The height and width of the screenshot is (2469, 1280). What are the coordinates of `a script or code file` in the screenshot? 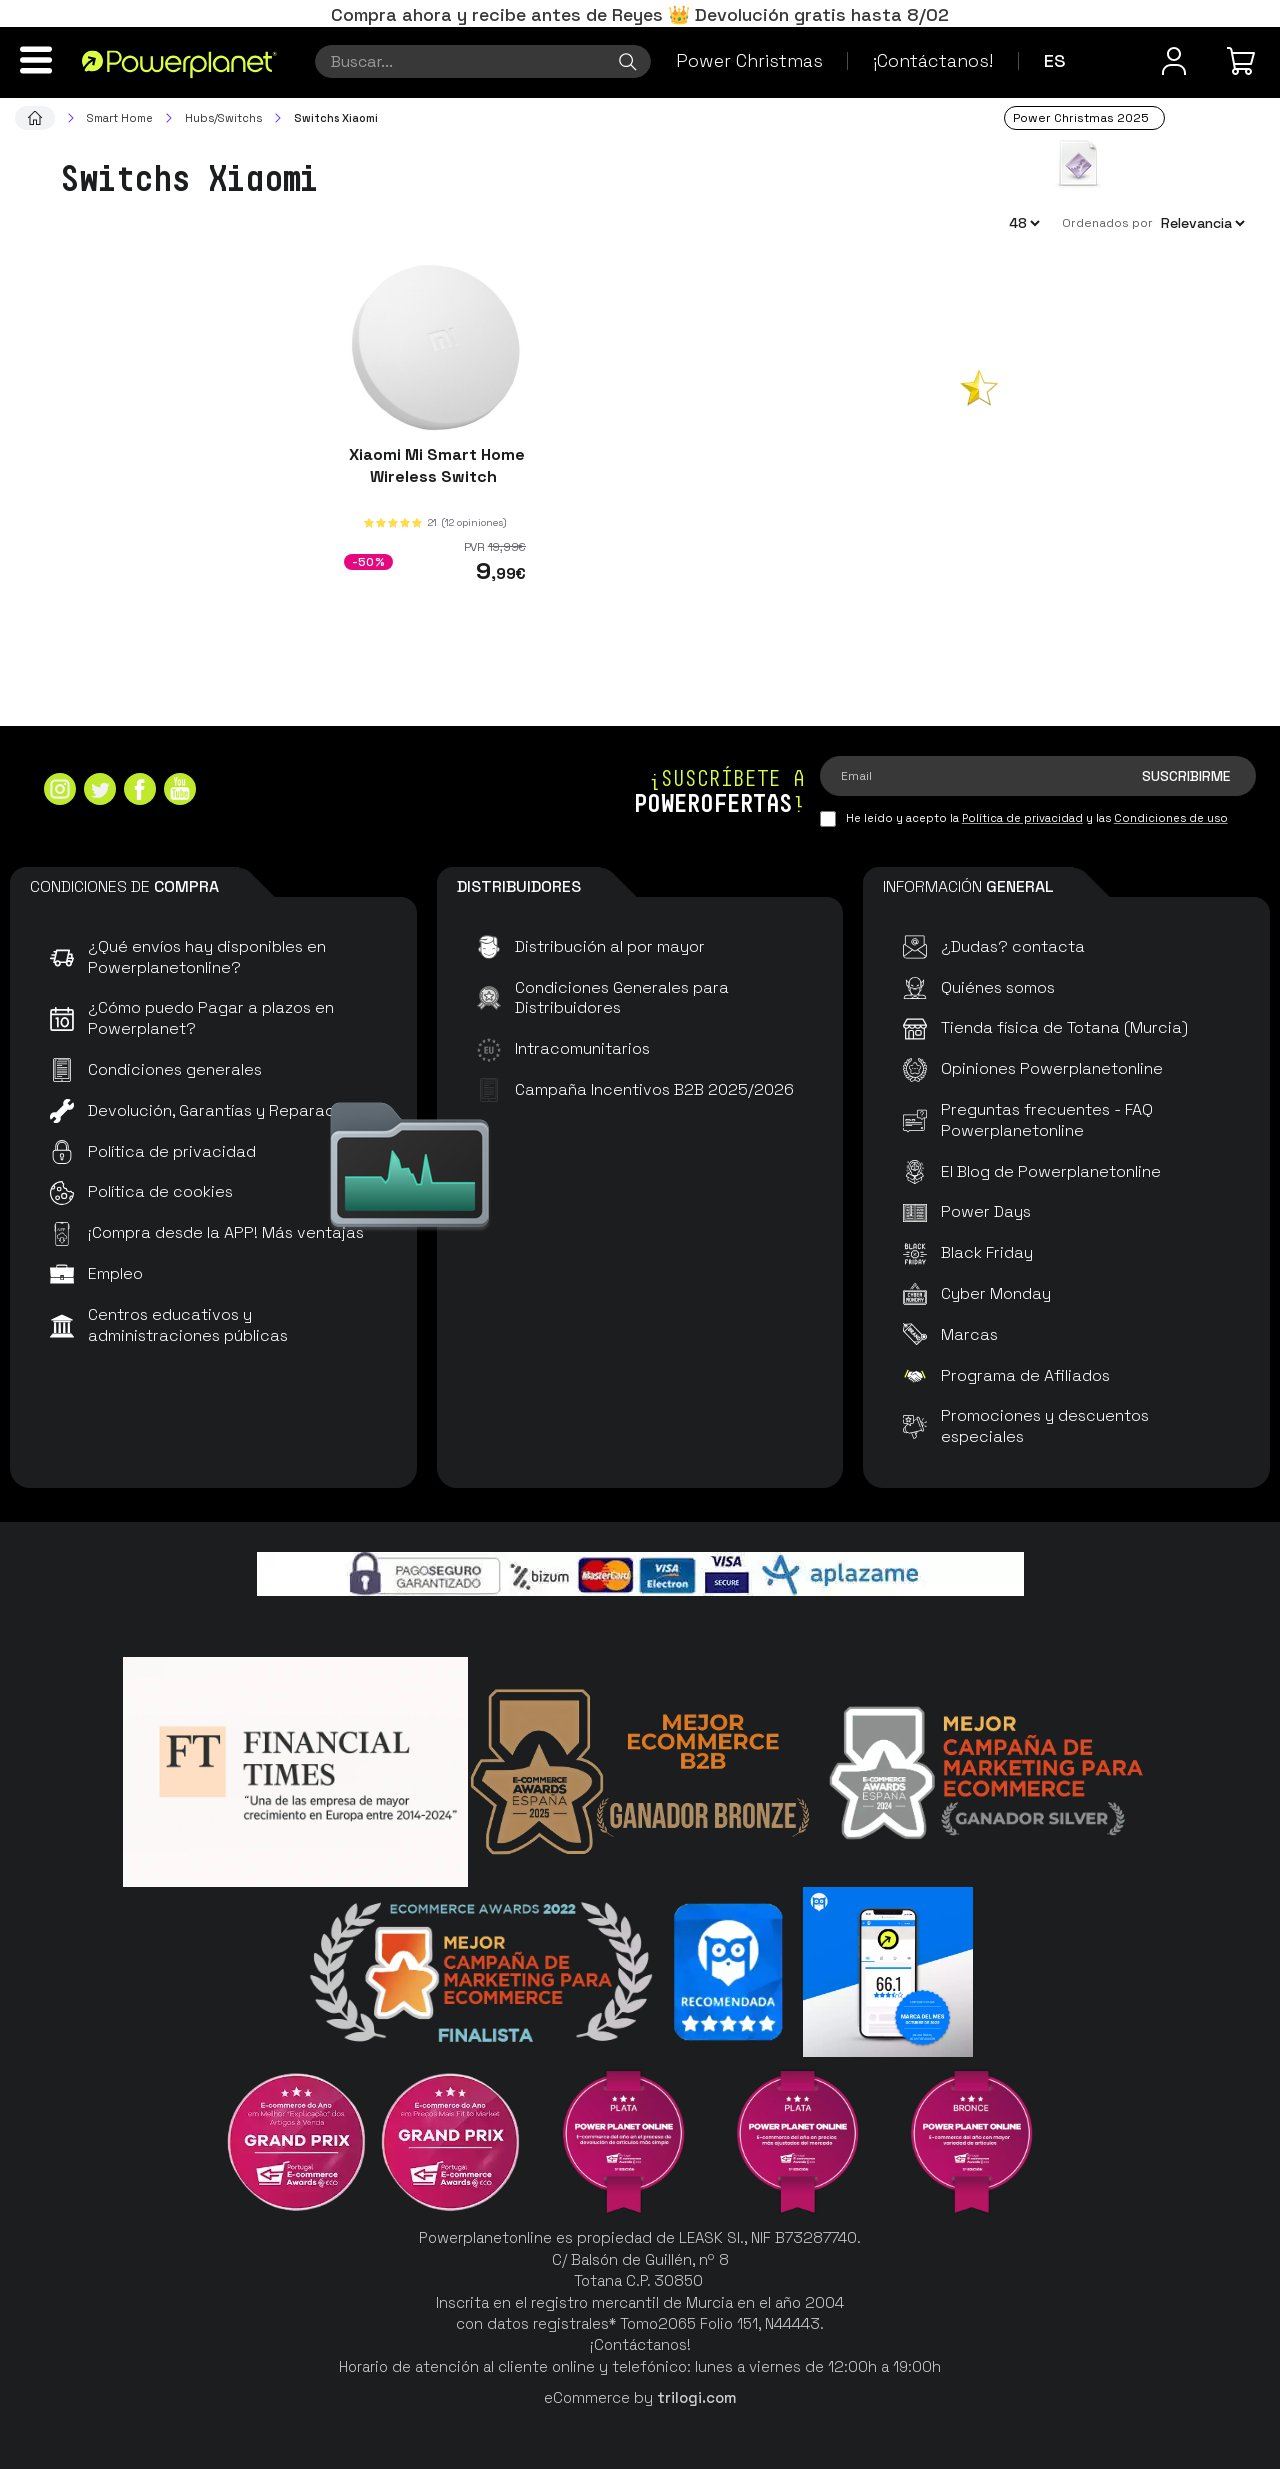 It's located at (1079, 163).